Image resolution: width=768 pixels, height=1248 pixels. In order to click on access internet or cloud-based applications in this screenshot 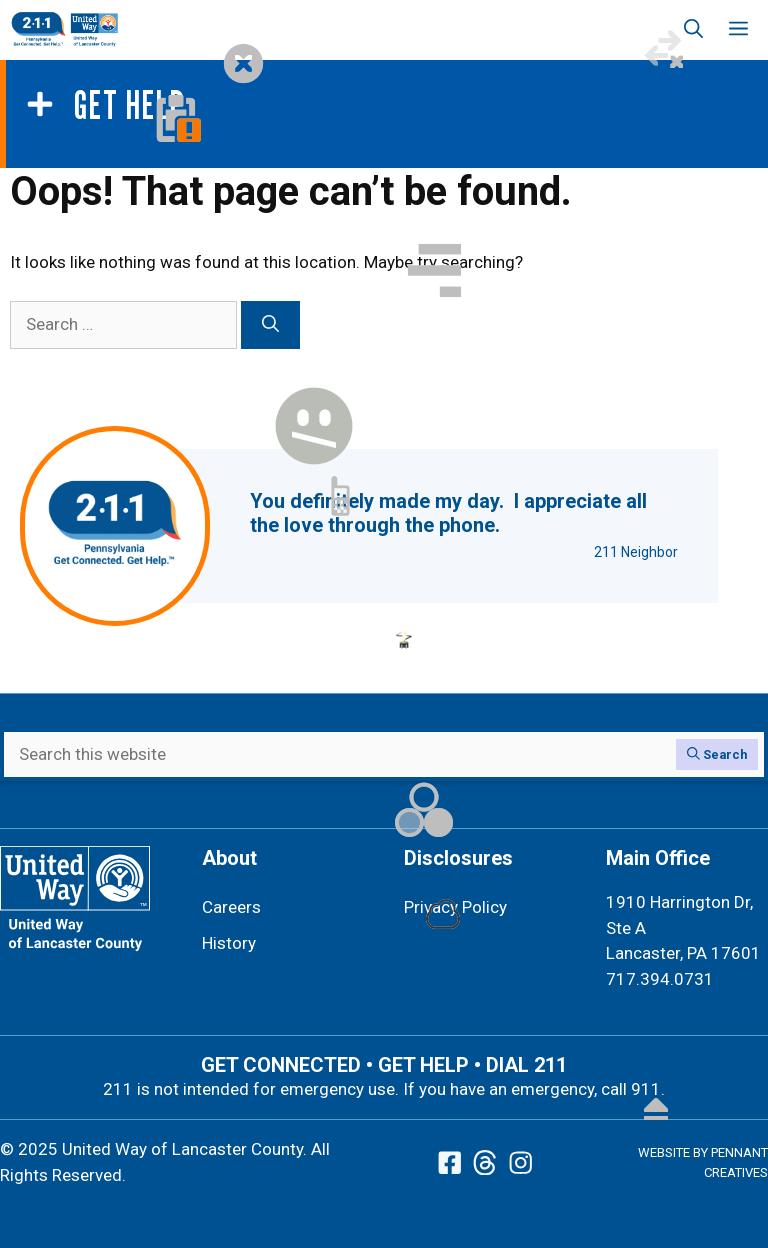, I will do `click(443, 914)`.